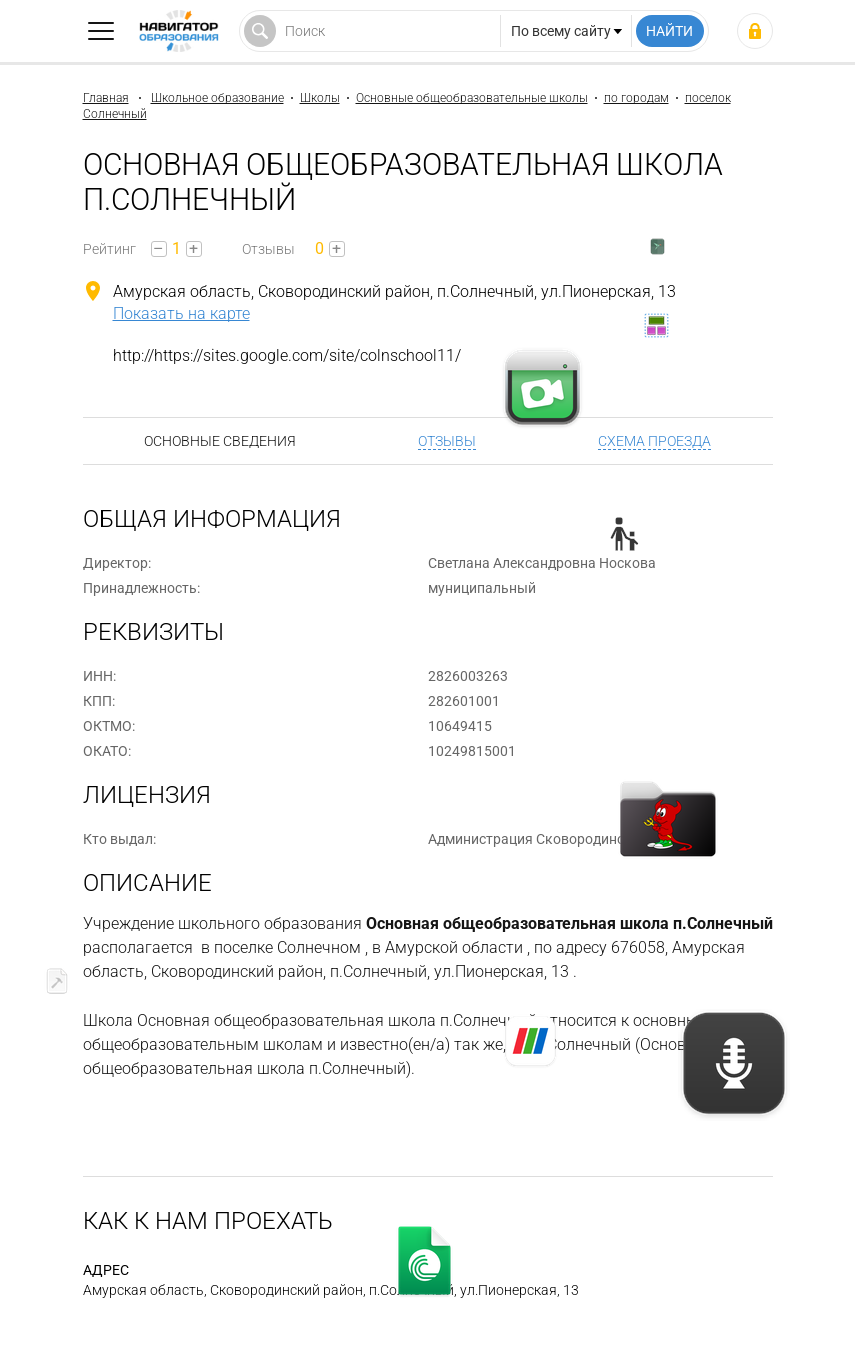 The width and height of the screenshot is (855, 1365). I want to click on select all items in the current view, so click(656, 325).